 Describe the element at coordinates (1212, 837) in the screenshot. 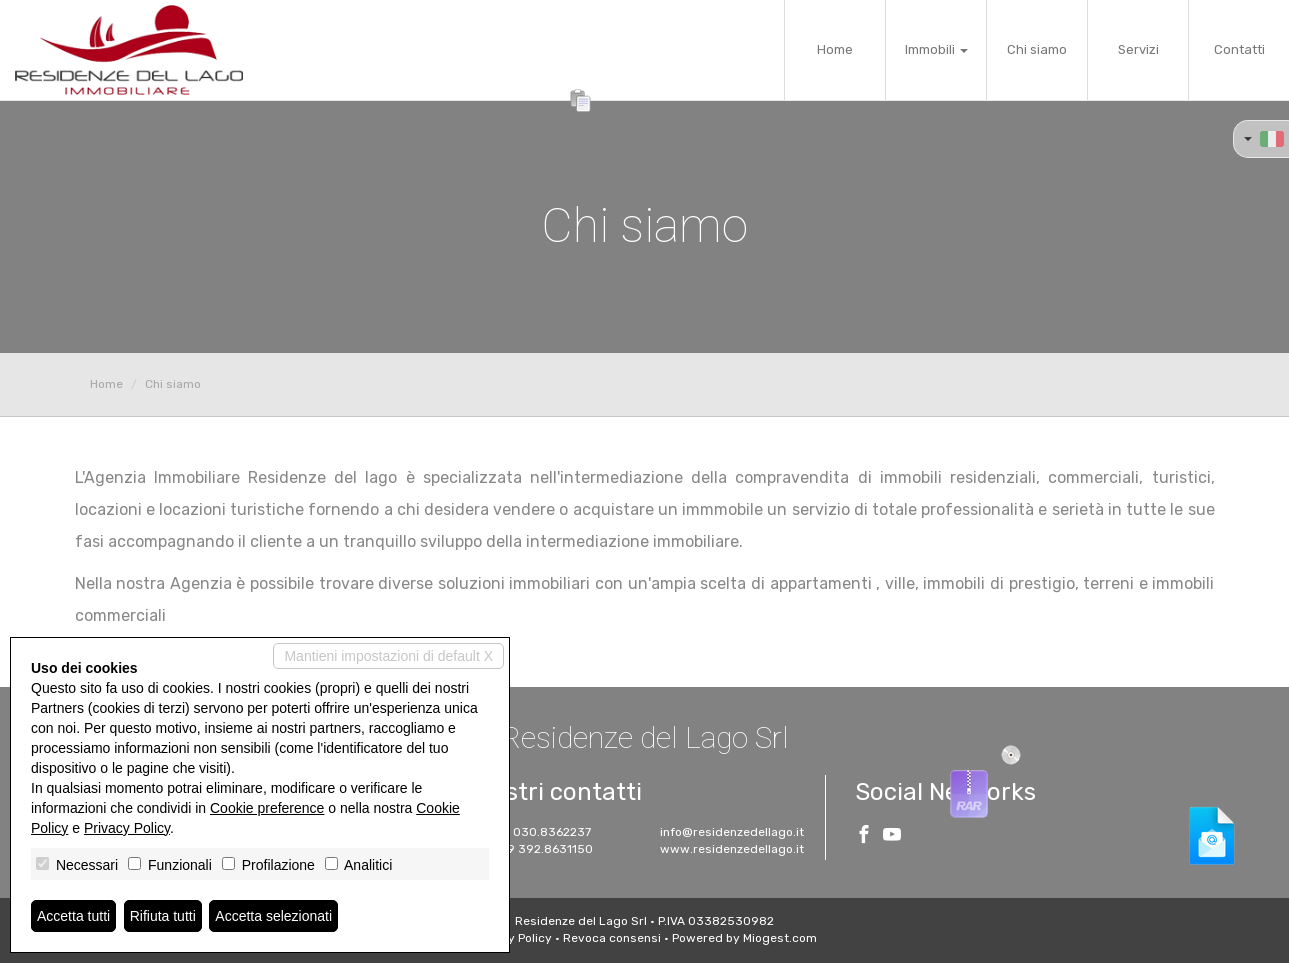

I see `an email message file or .eml attachment` at that location.